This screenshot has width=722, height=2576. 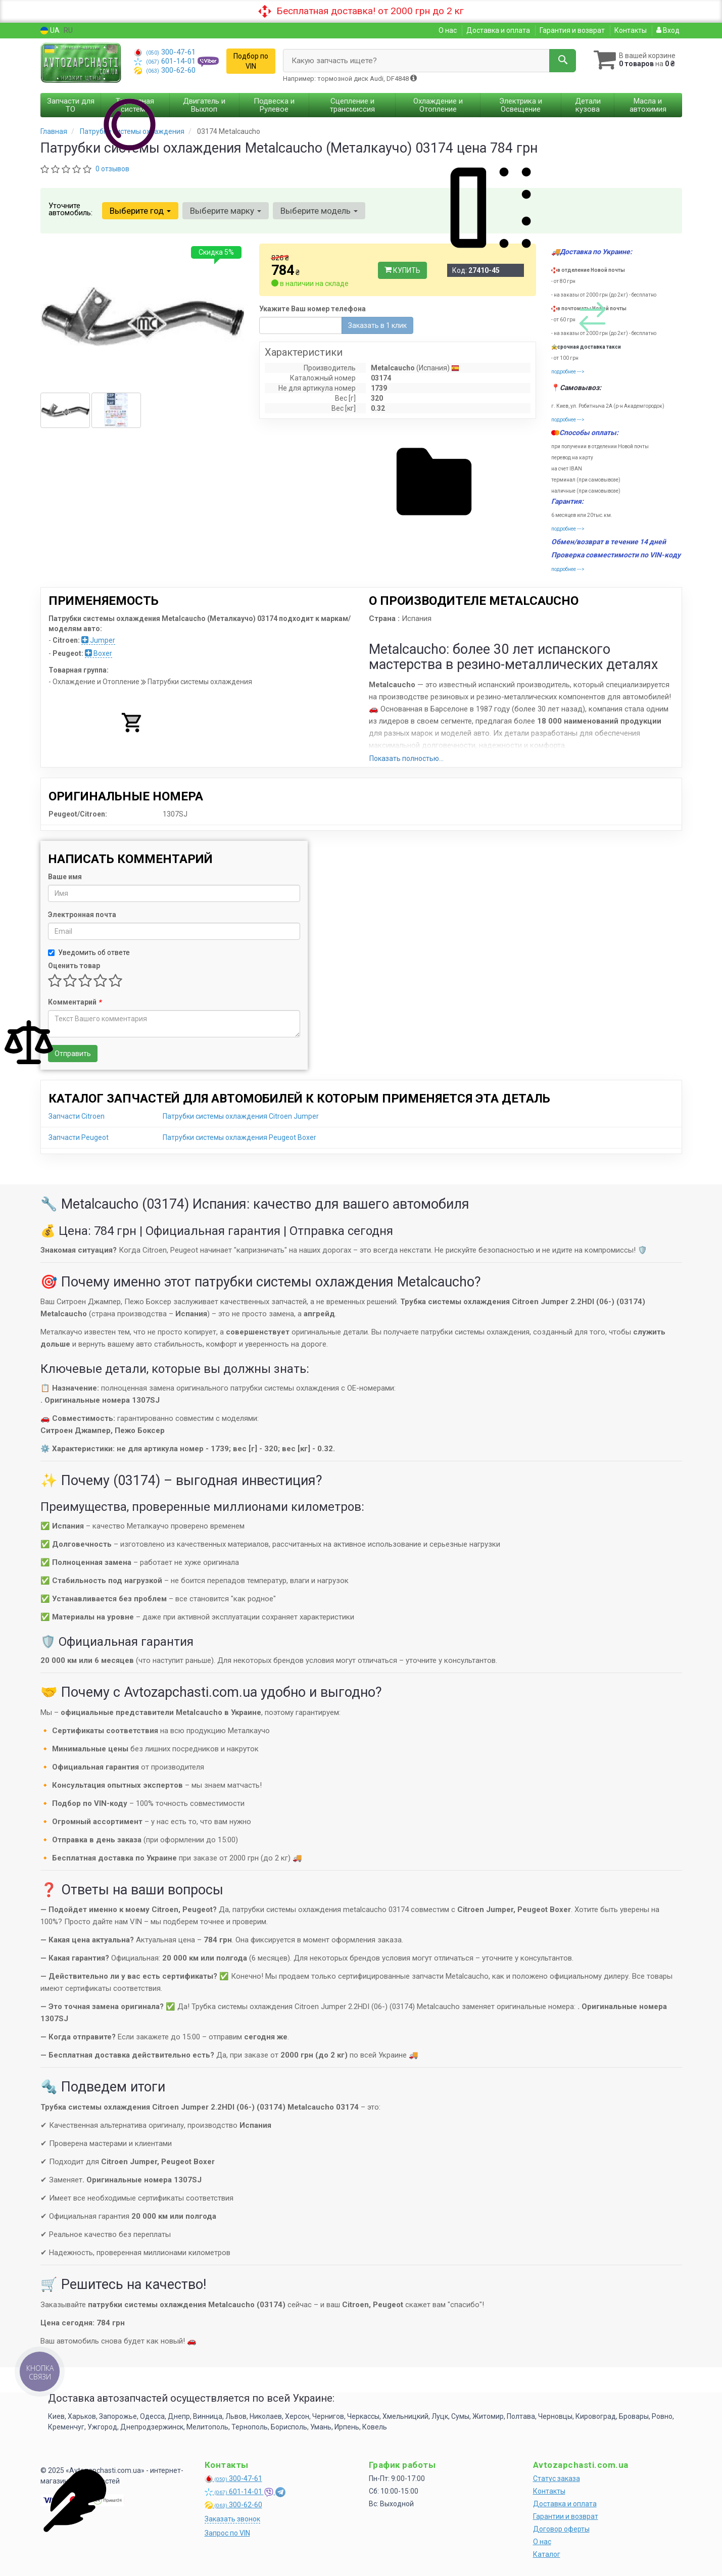 I want to click on switch between two views or modes, so click(x=592, y=316).